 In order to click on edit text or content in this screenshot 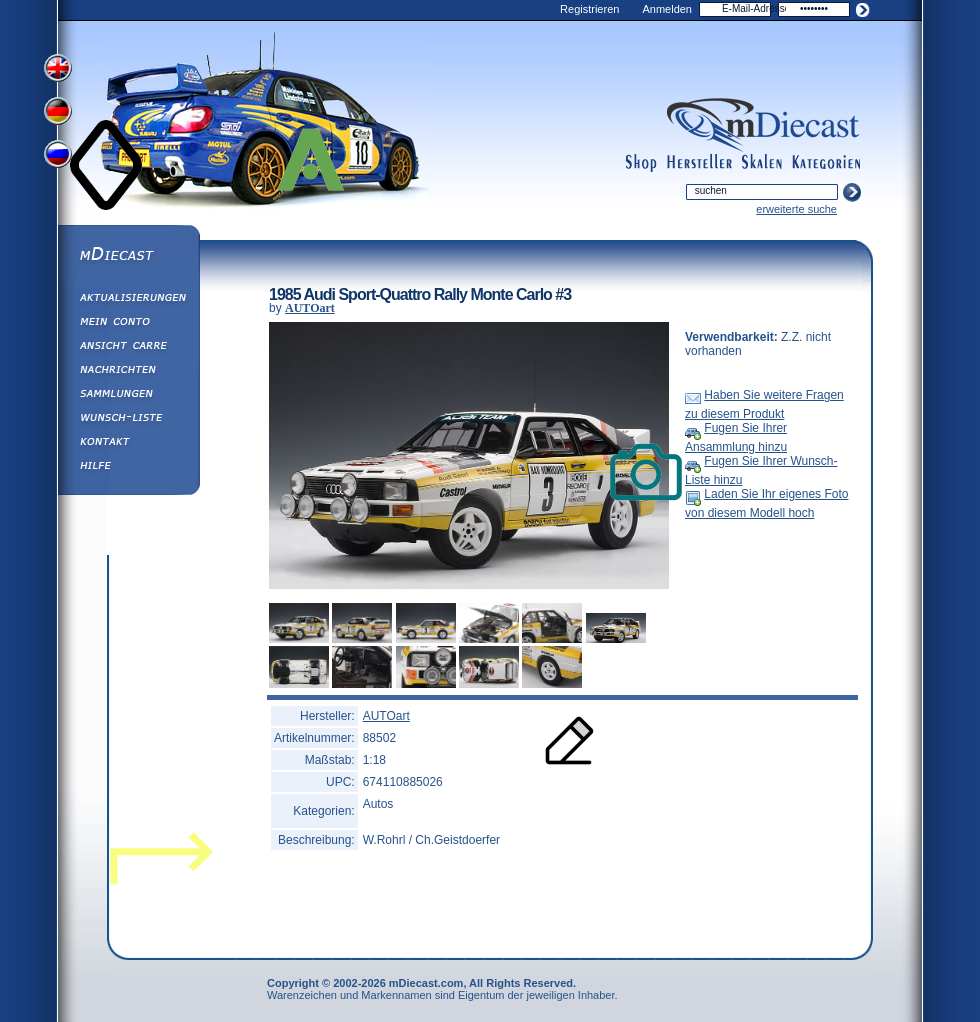, I will do `click(568, 741)`.